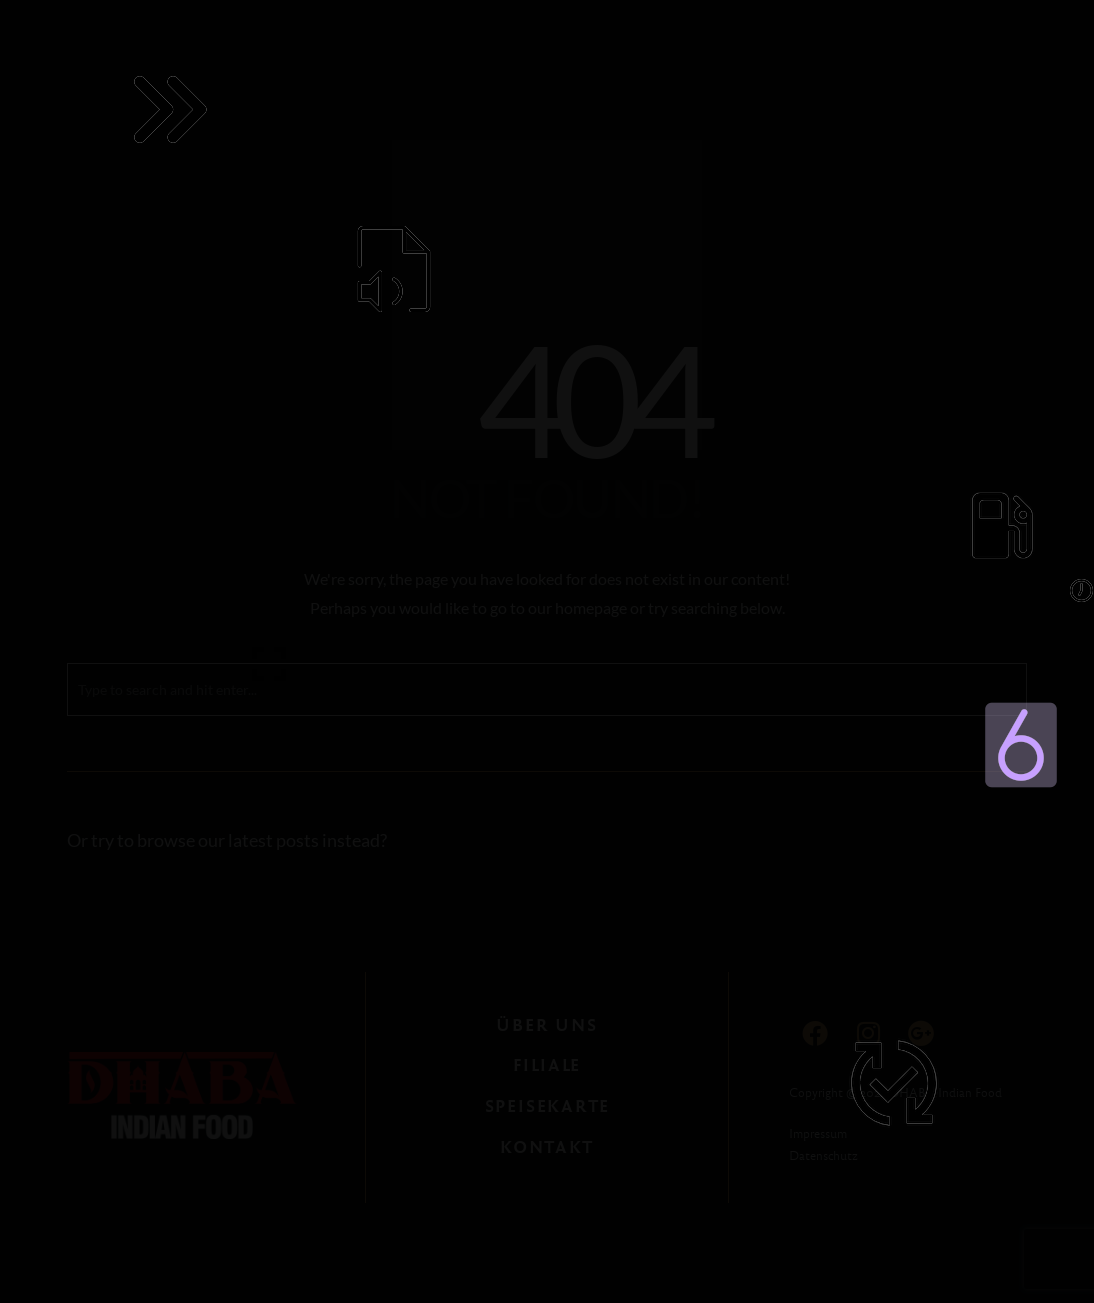  What do you see at coordinates (167, 109) in the screenshot?
I see `skip forward or advance to next item` at bounding box center [167, 109].